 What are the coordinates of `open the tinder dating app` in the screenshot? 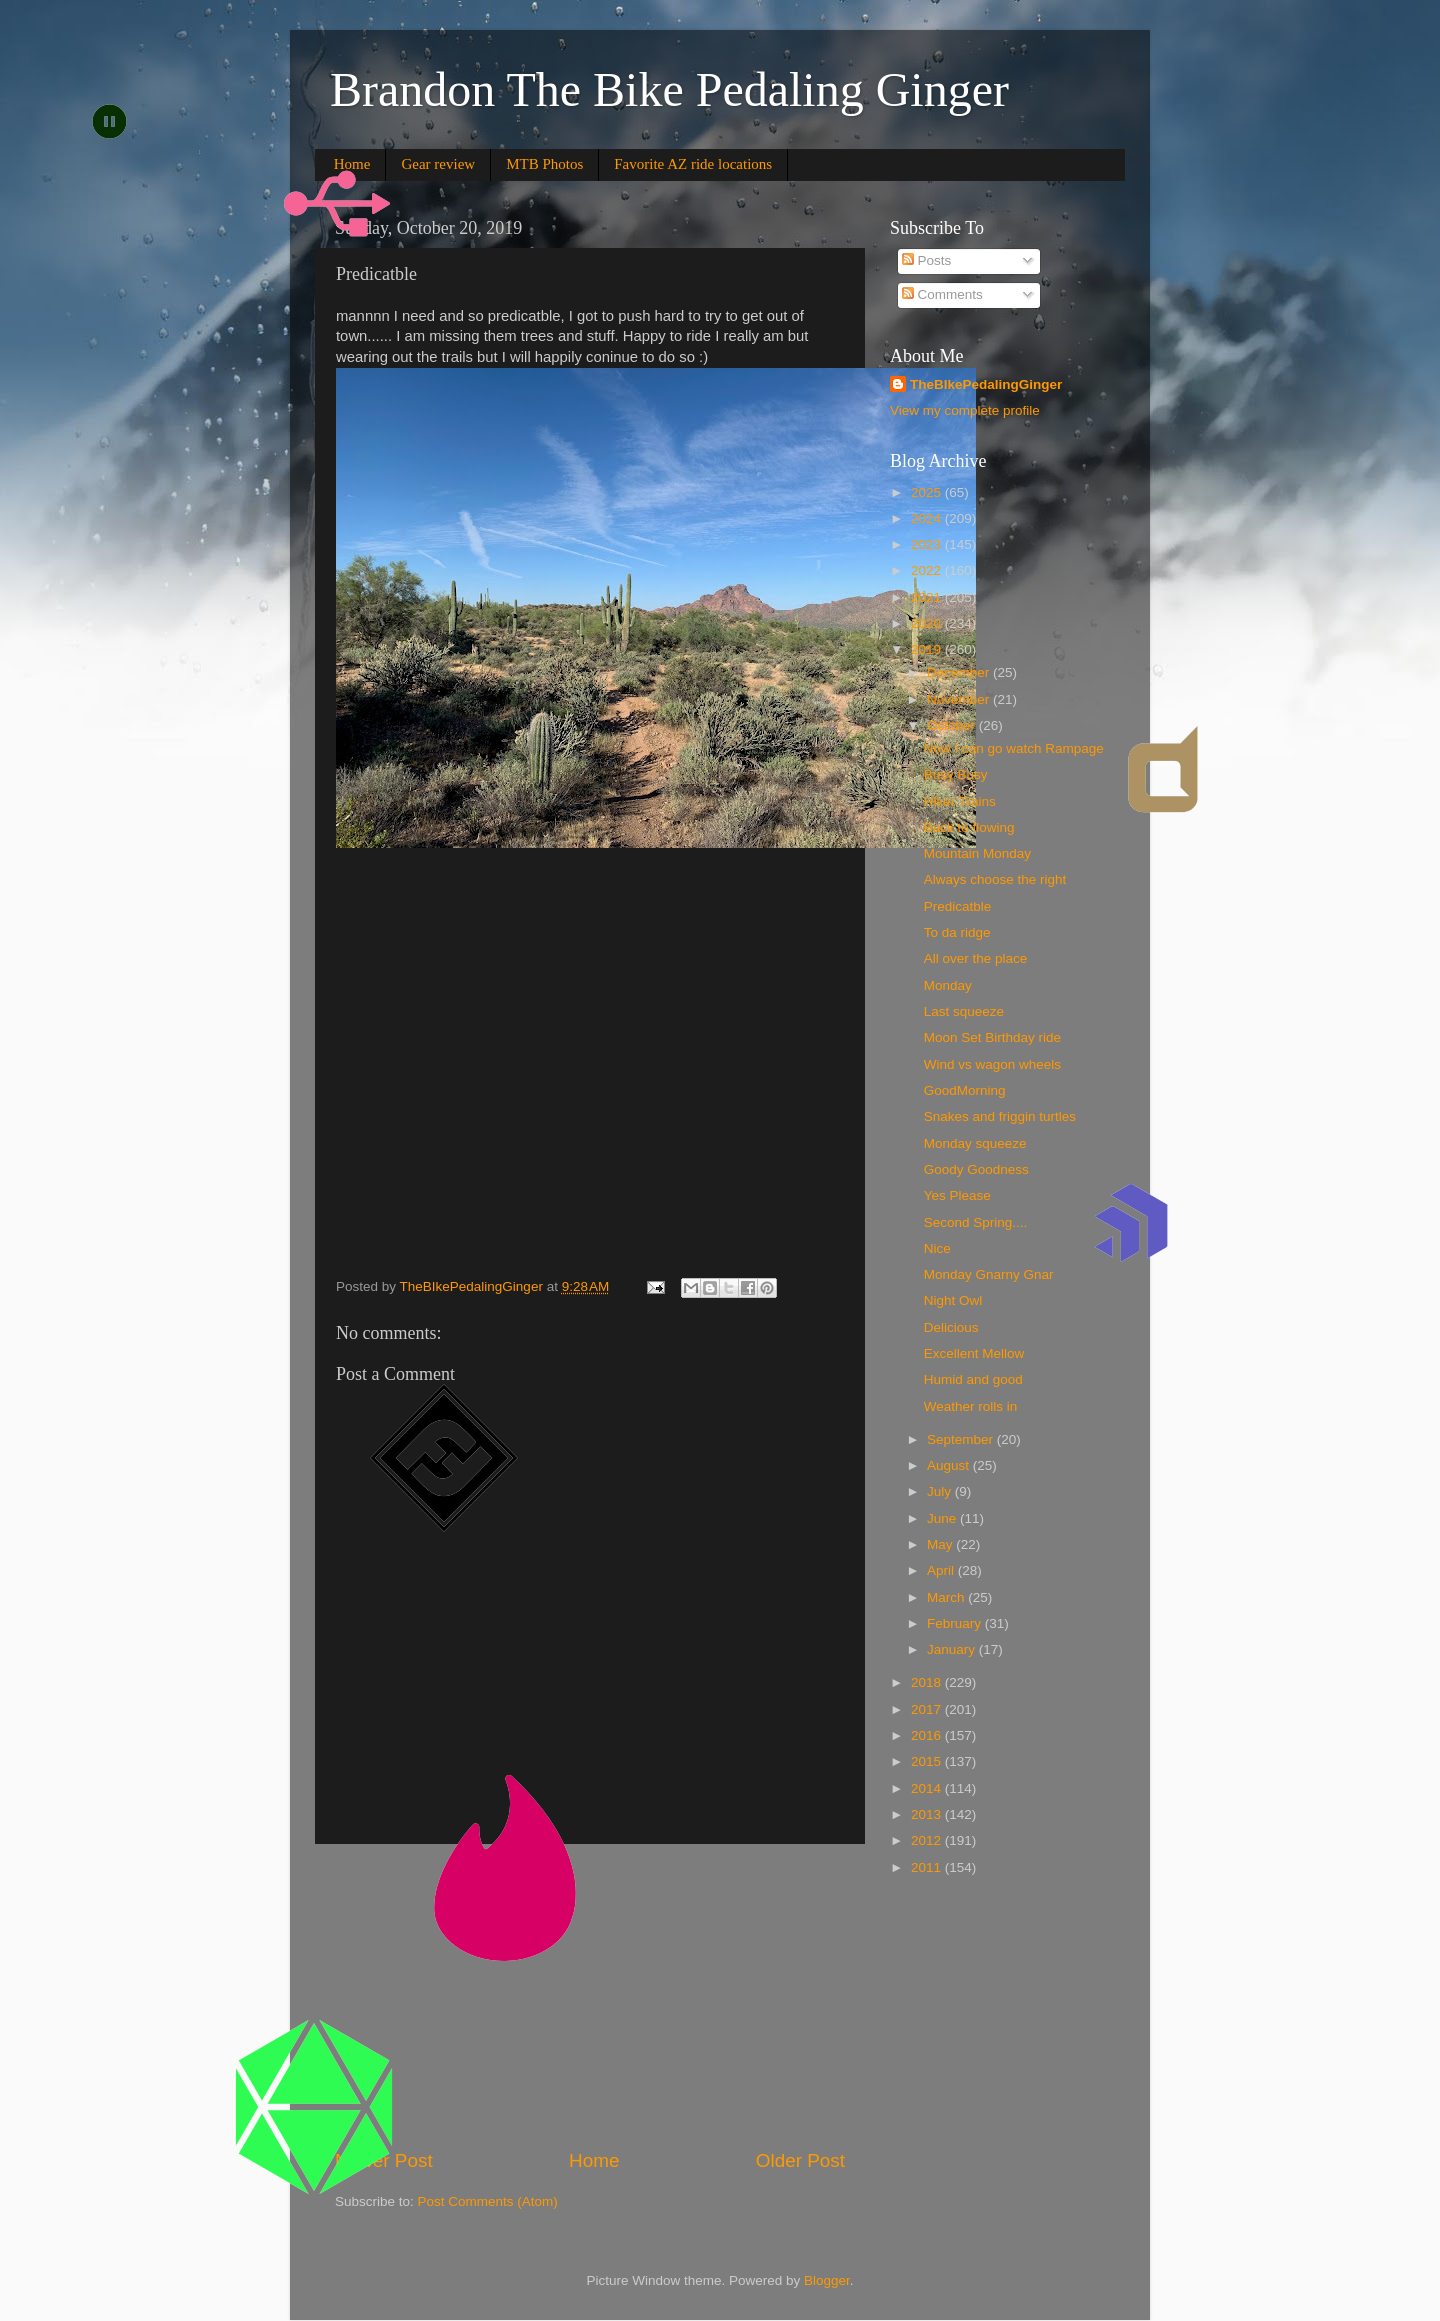 It's located at (505, 1868).